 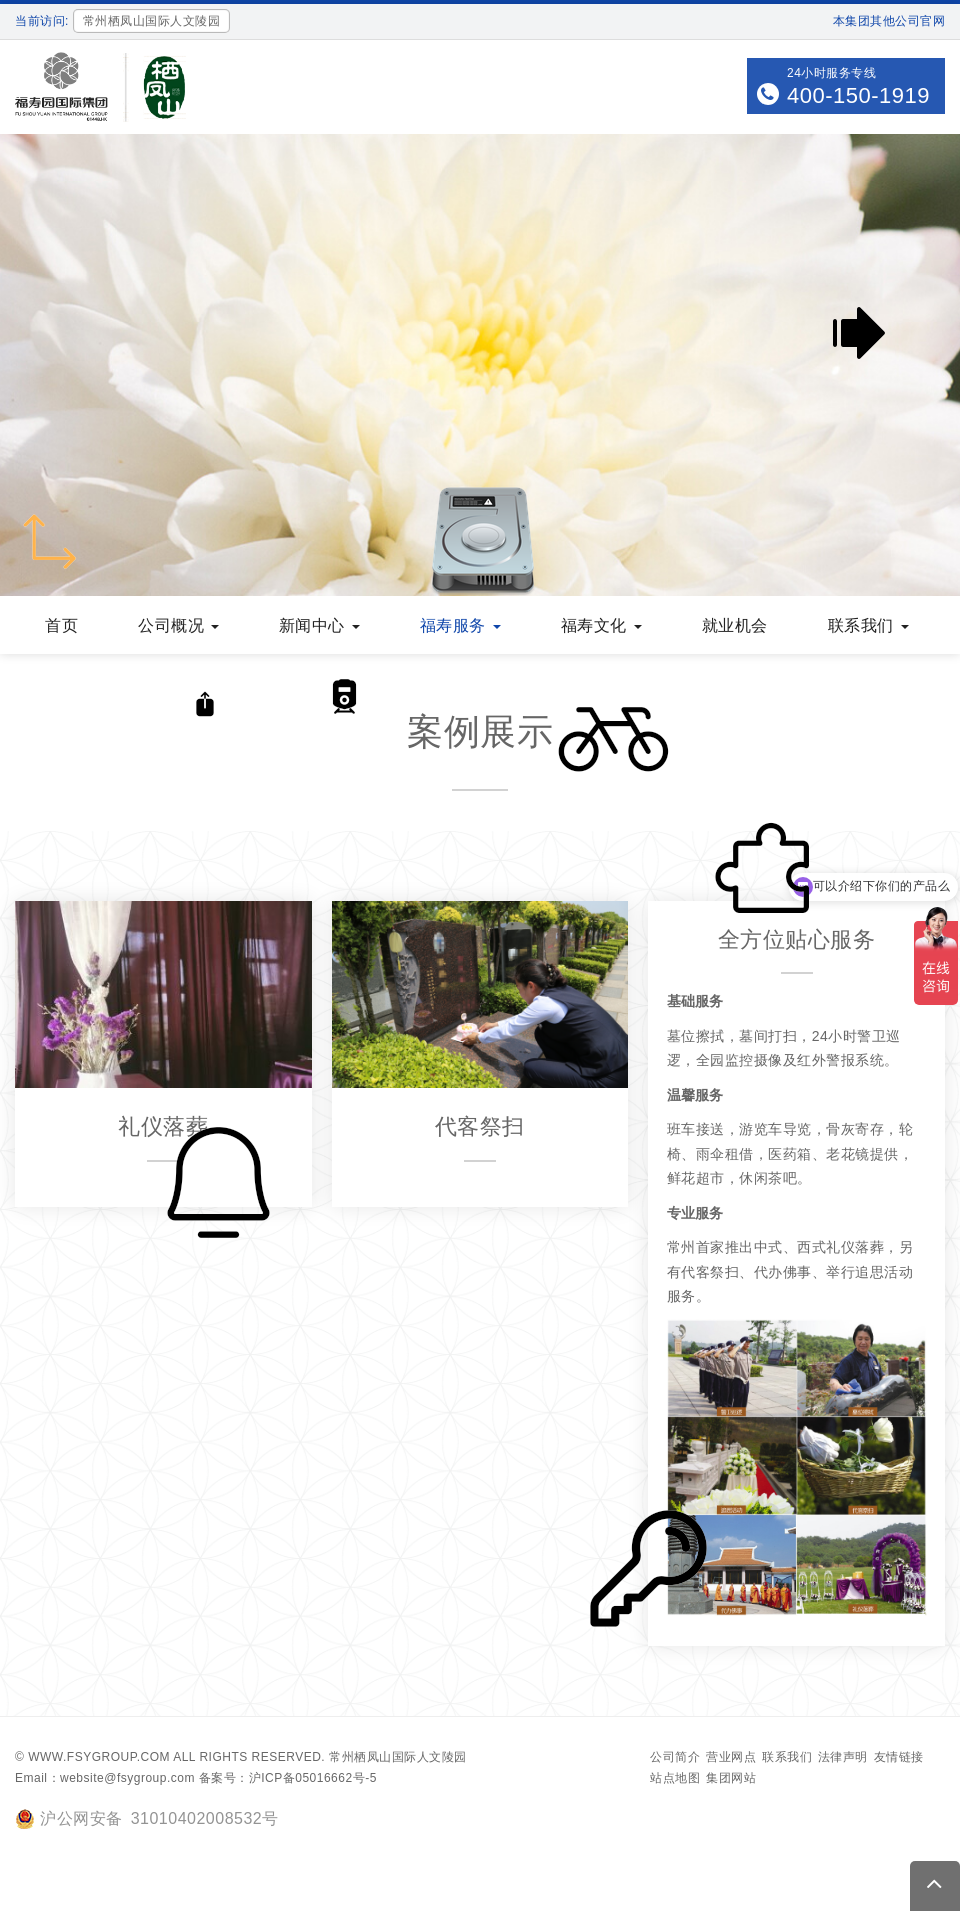 What do you see at coordinates (205, 704) in the screenshot?
I see `share content to another app or service` at bounding box center [205, 704].